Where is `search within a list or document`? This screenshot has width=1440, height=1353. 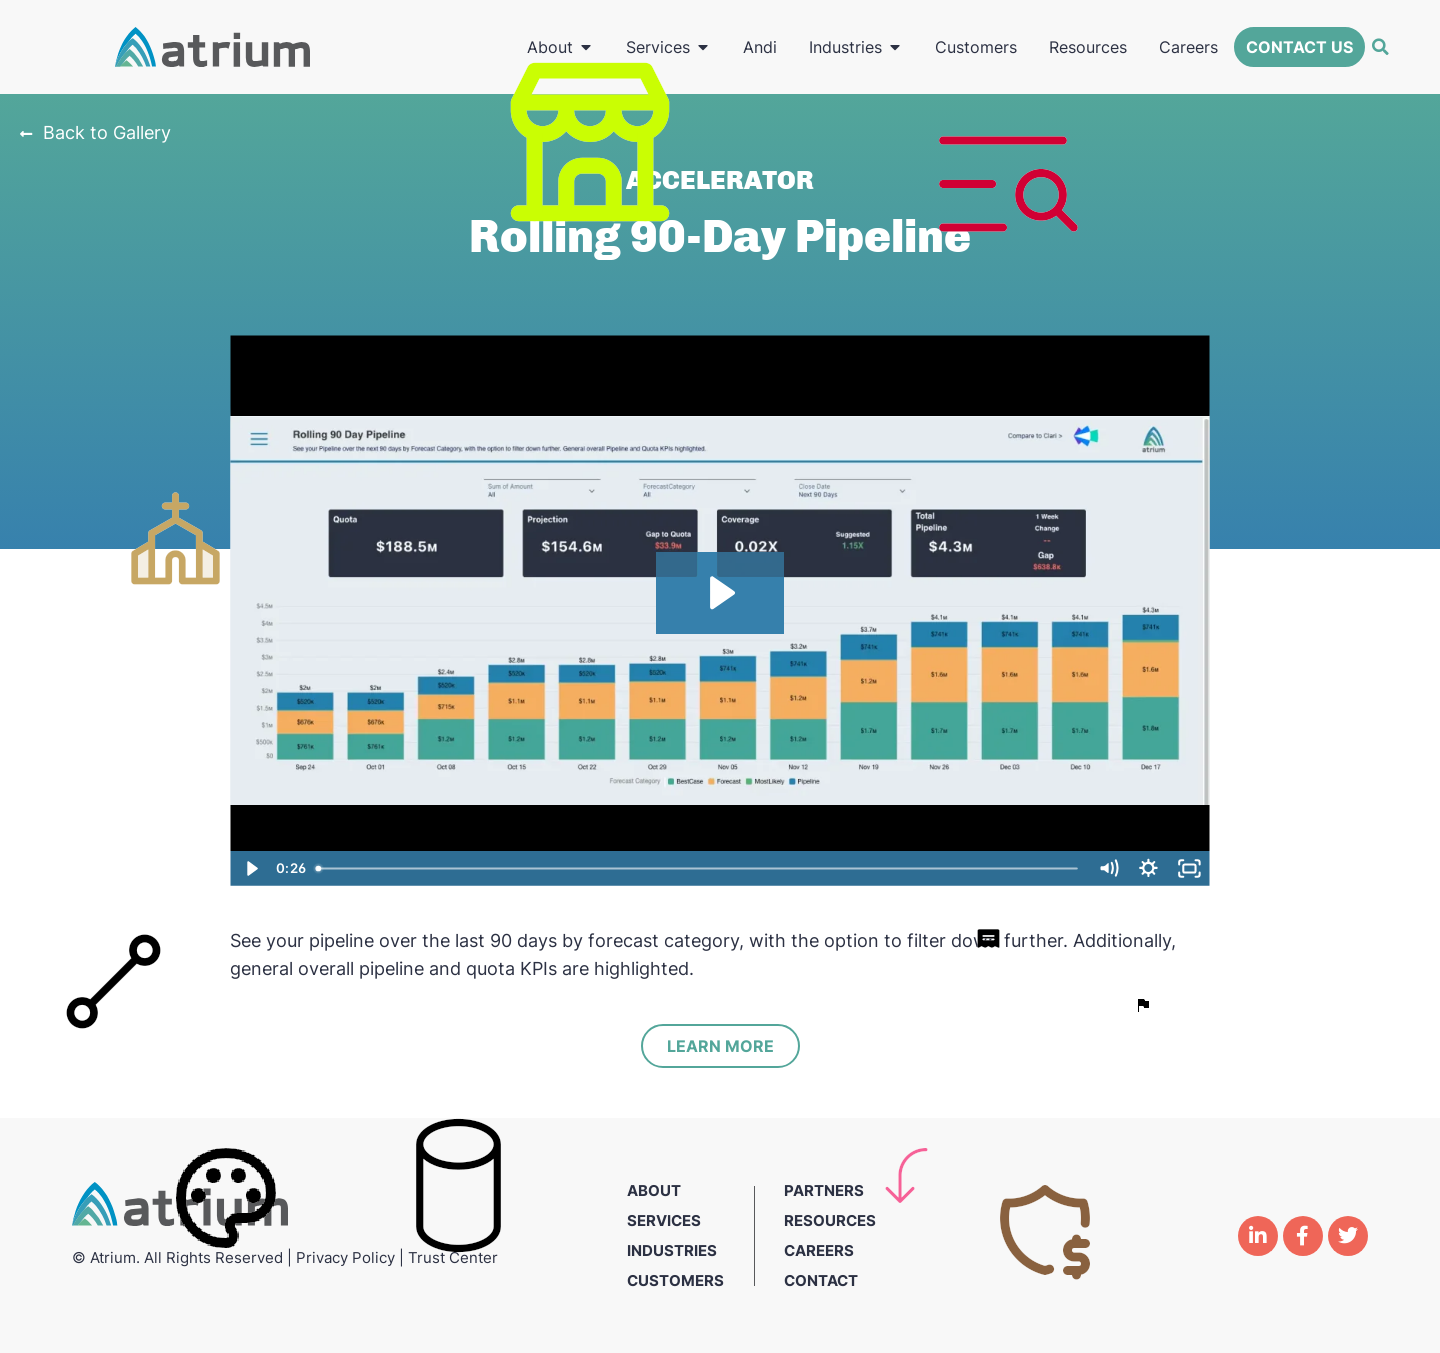 search within a list or document is located at coordinates (1003, 184).